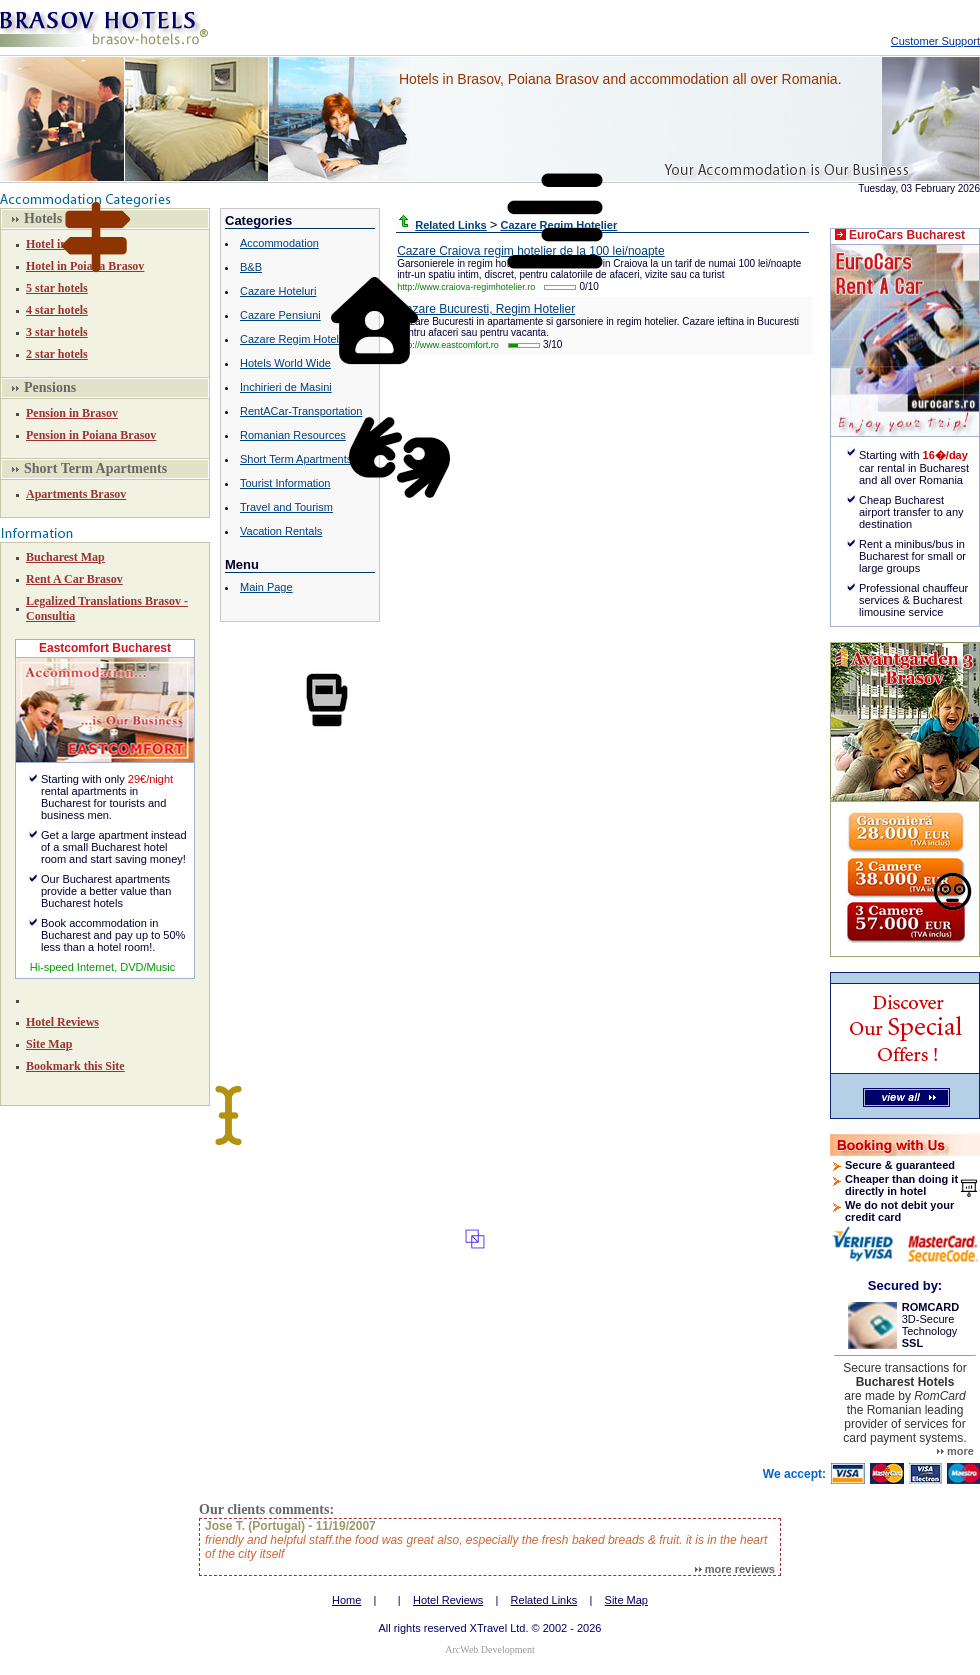 The height and width of the screenshot is (1675, 980). I want to click on merge or intersect selected layers, so click(475, 1239).